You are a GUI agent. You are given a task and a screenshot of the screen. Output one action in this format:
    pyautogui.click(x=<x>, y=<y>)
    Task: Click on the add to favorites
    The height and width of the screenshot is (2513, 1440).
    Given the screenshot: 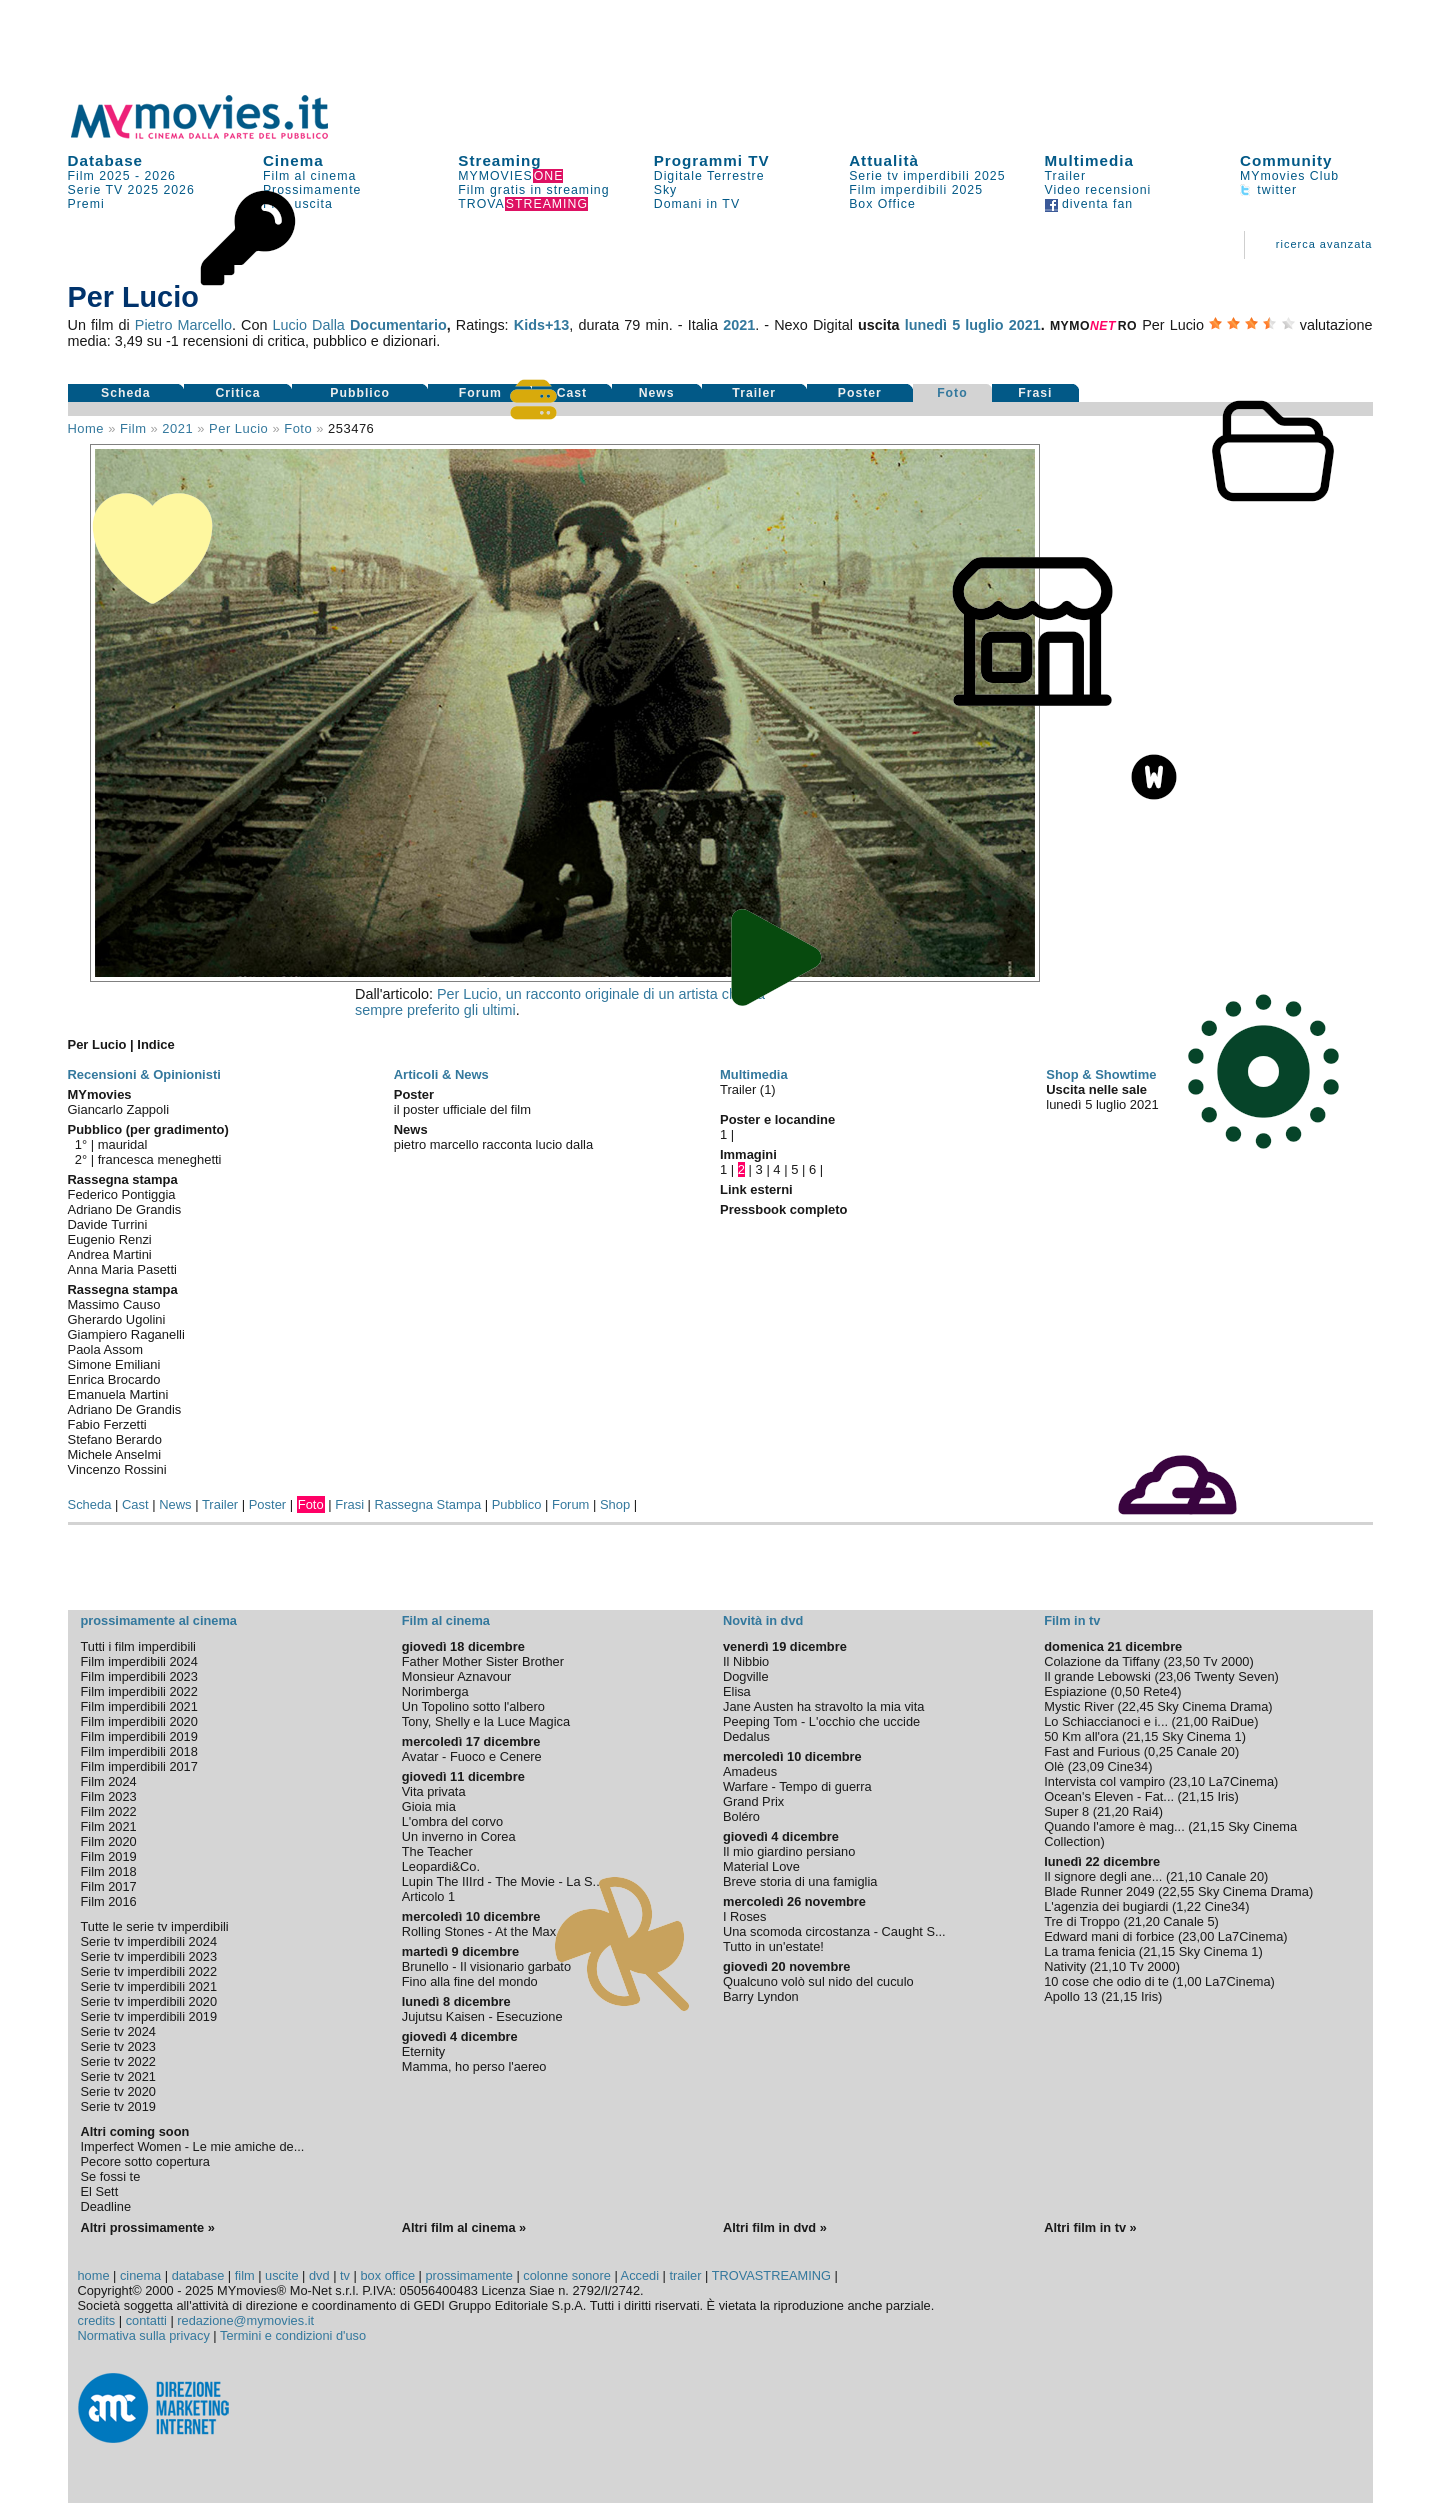 What is the action you would take?
    pyautogui.click(x=152, y=548)
    